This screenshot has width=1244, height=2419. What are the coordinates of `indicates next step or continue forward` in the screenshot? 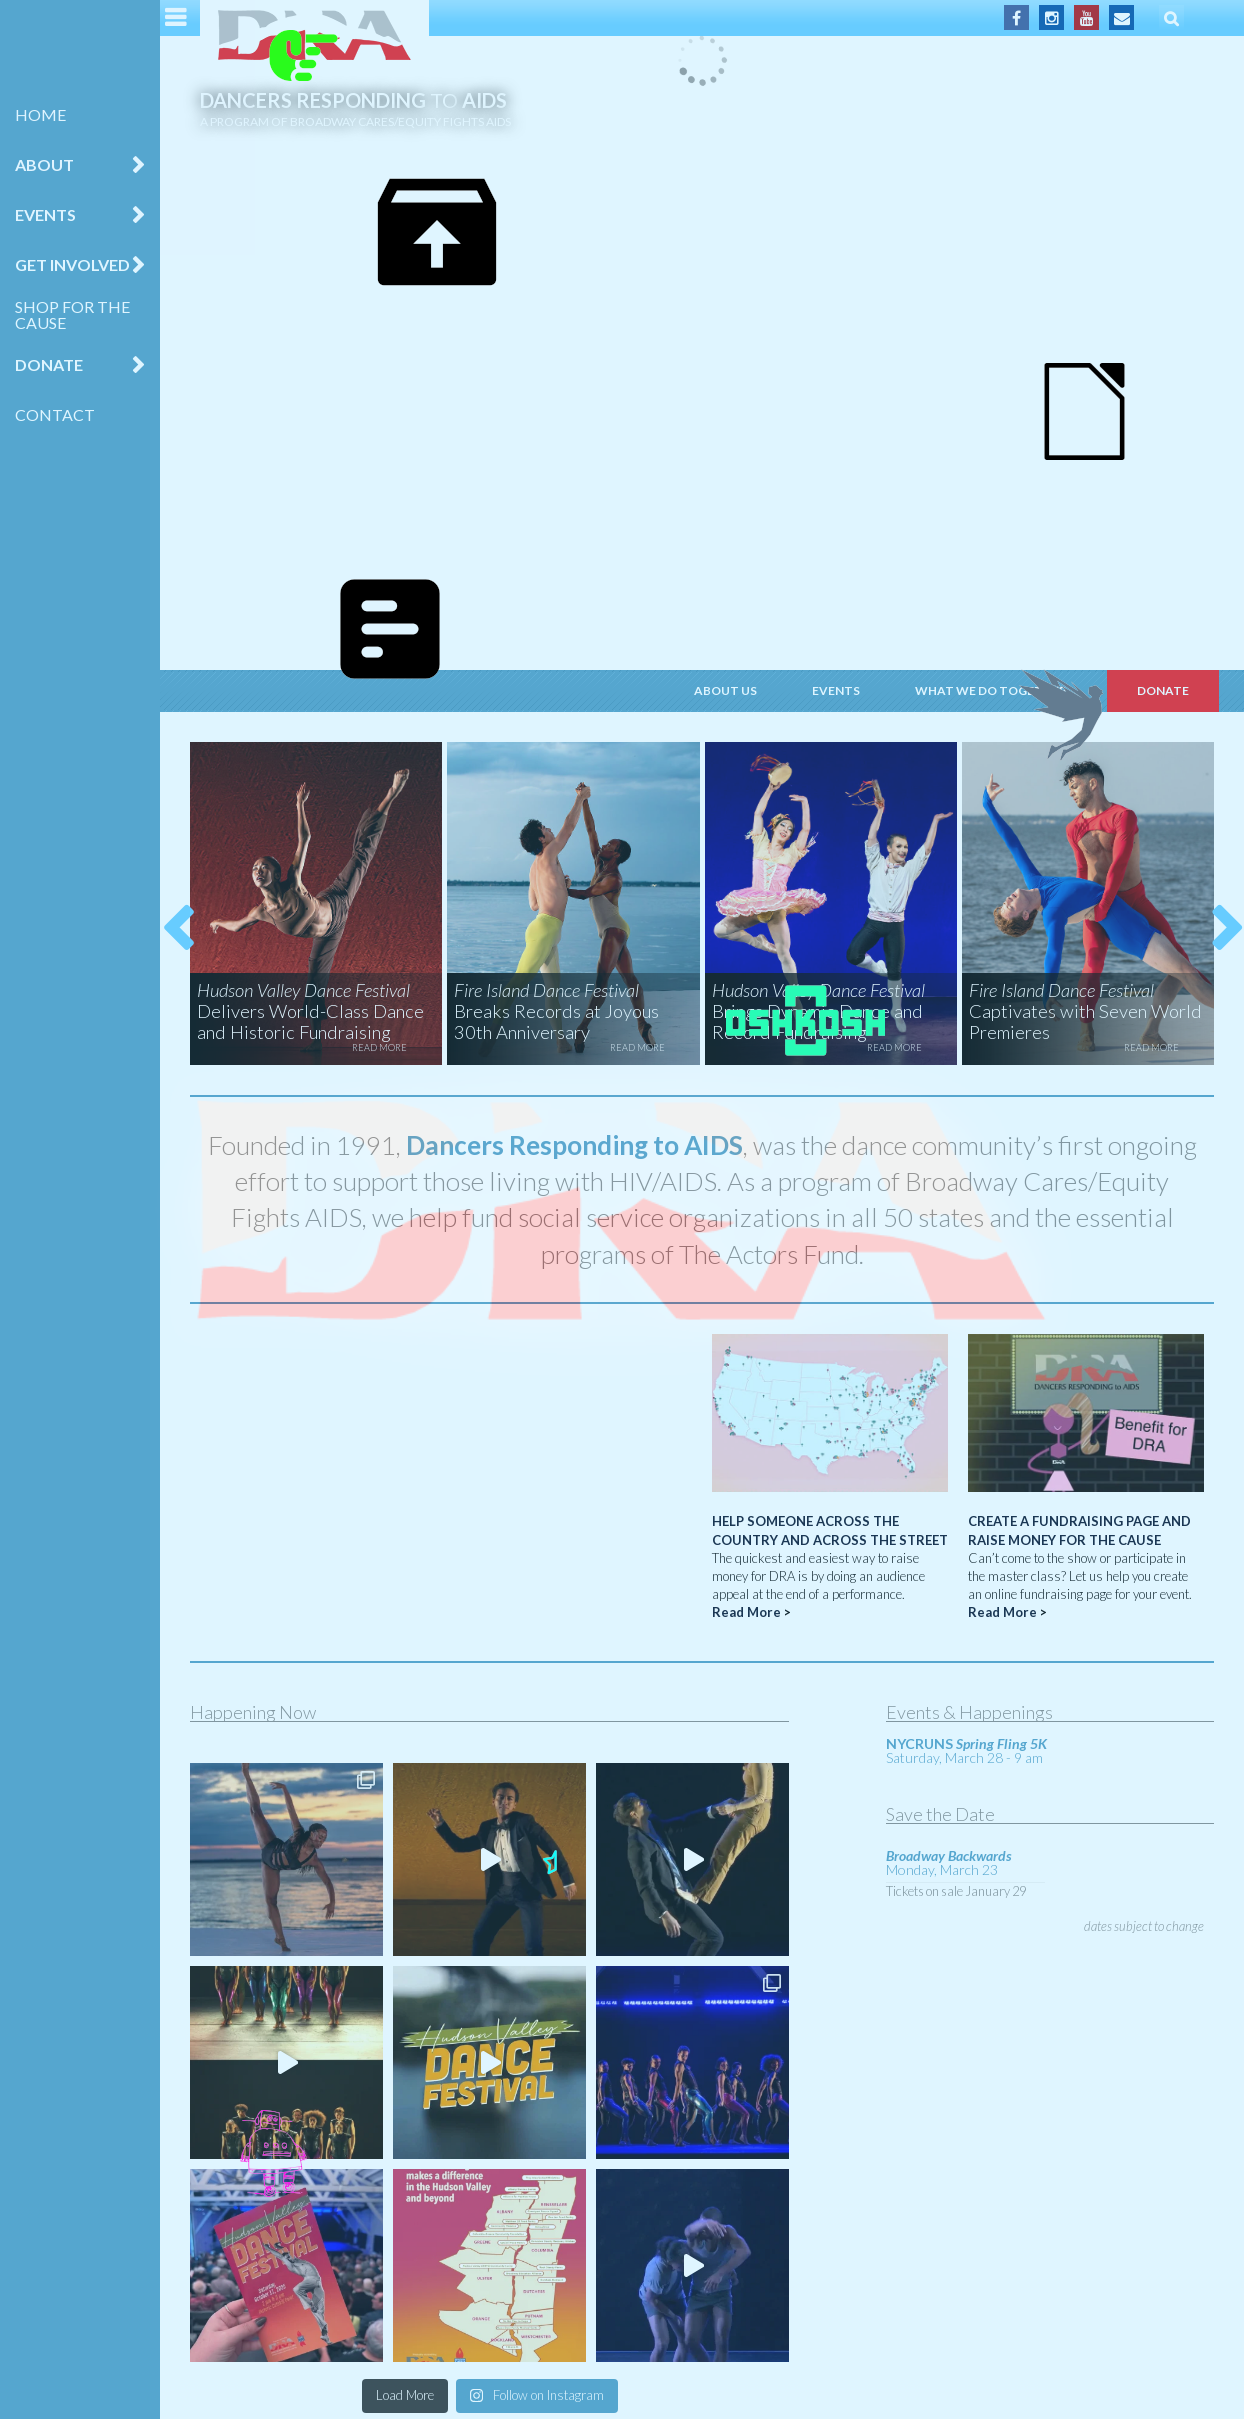 It's located at (303, 55).